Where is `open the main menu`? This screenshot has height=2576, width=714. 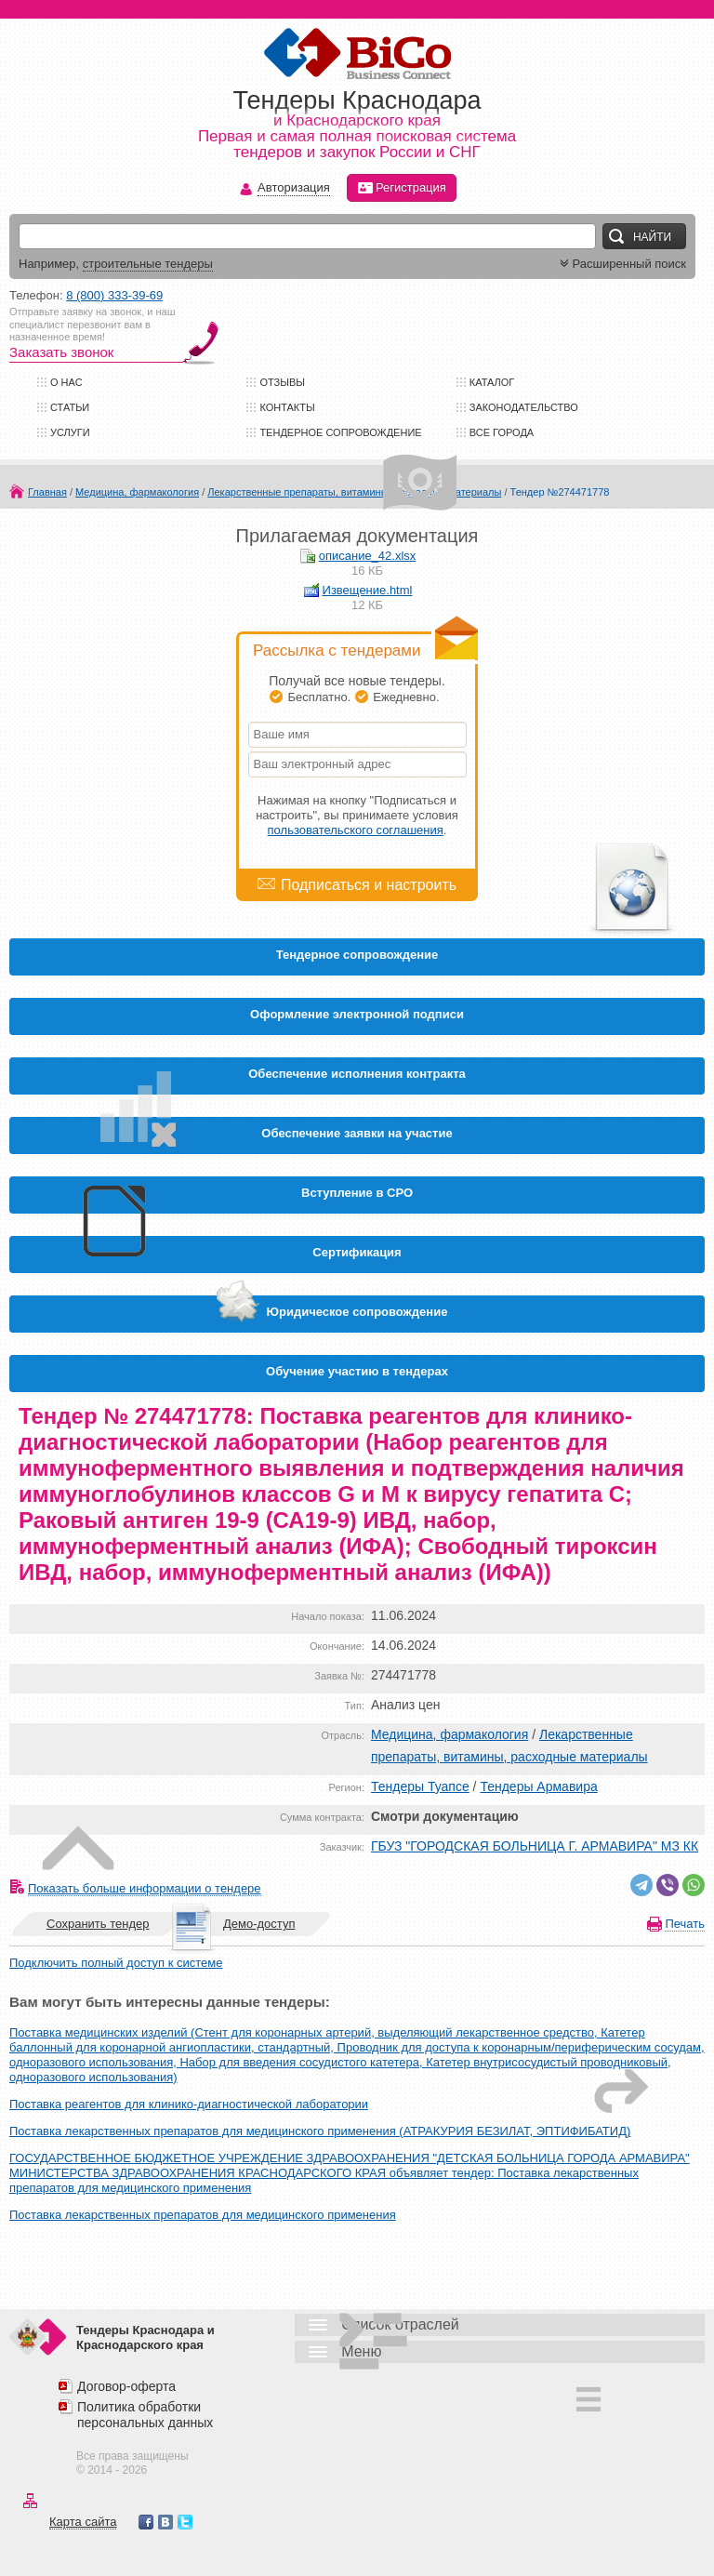 open the main menu is located at coordinates (588, 2399).